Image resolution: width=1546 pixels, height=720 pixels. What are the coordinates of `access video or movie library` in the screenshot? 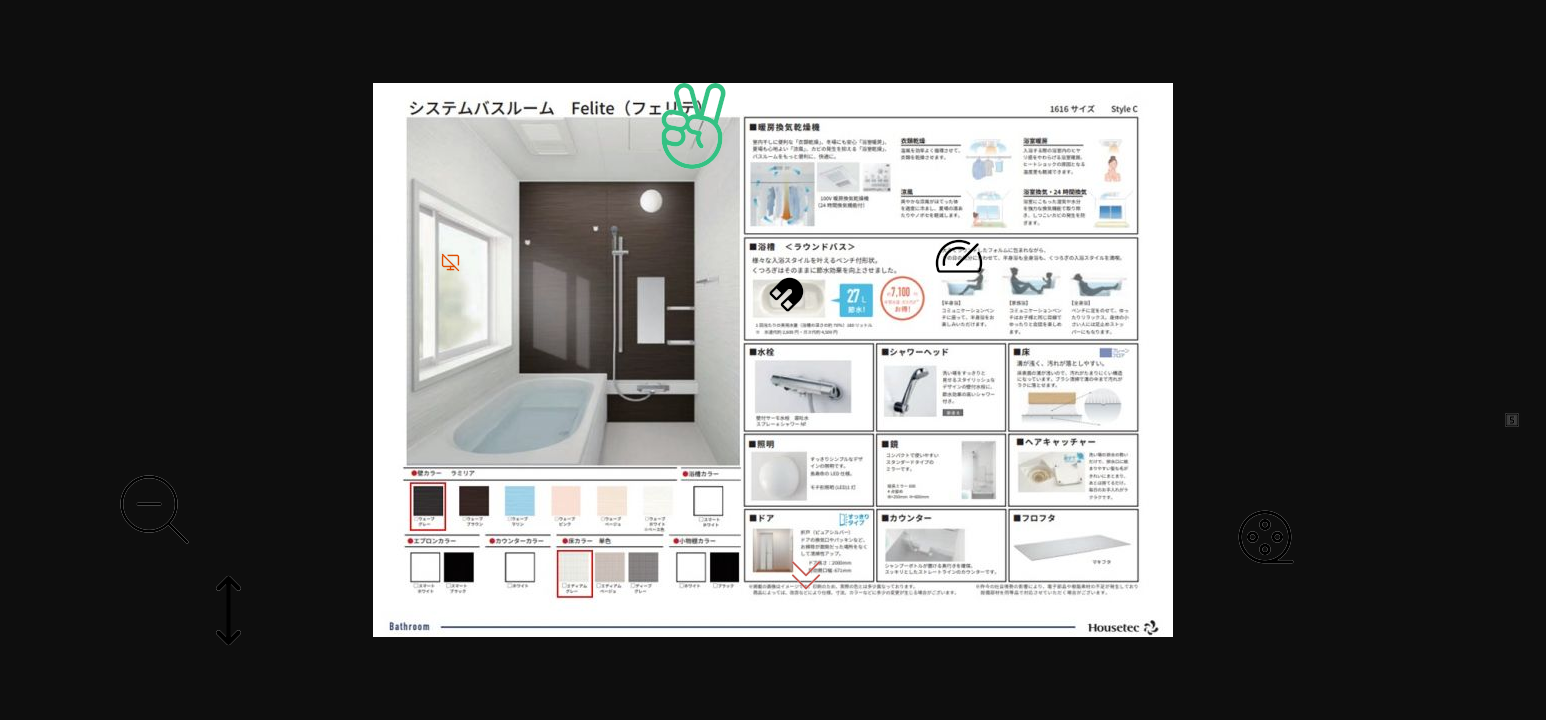 It's located at (1265, 537).